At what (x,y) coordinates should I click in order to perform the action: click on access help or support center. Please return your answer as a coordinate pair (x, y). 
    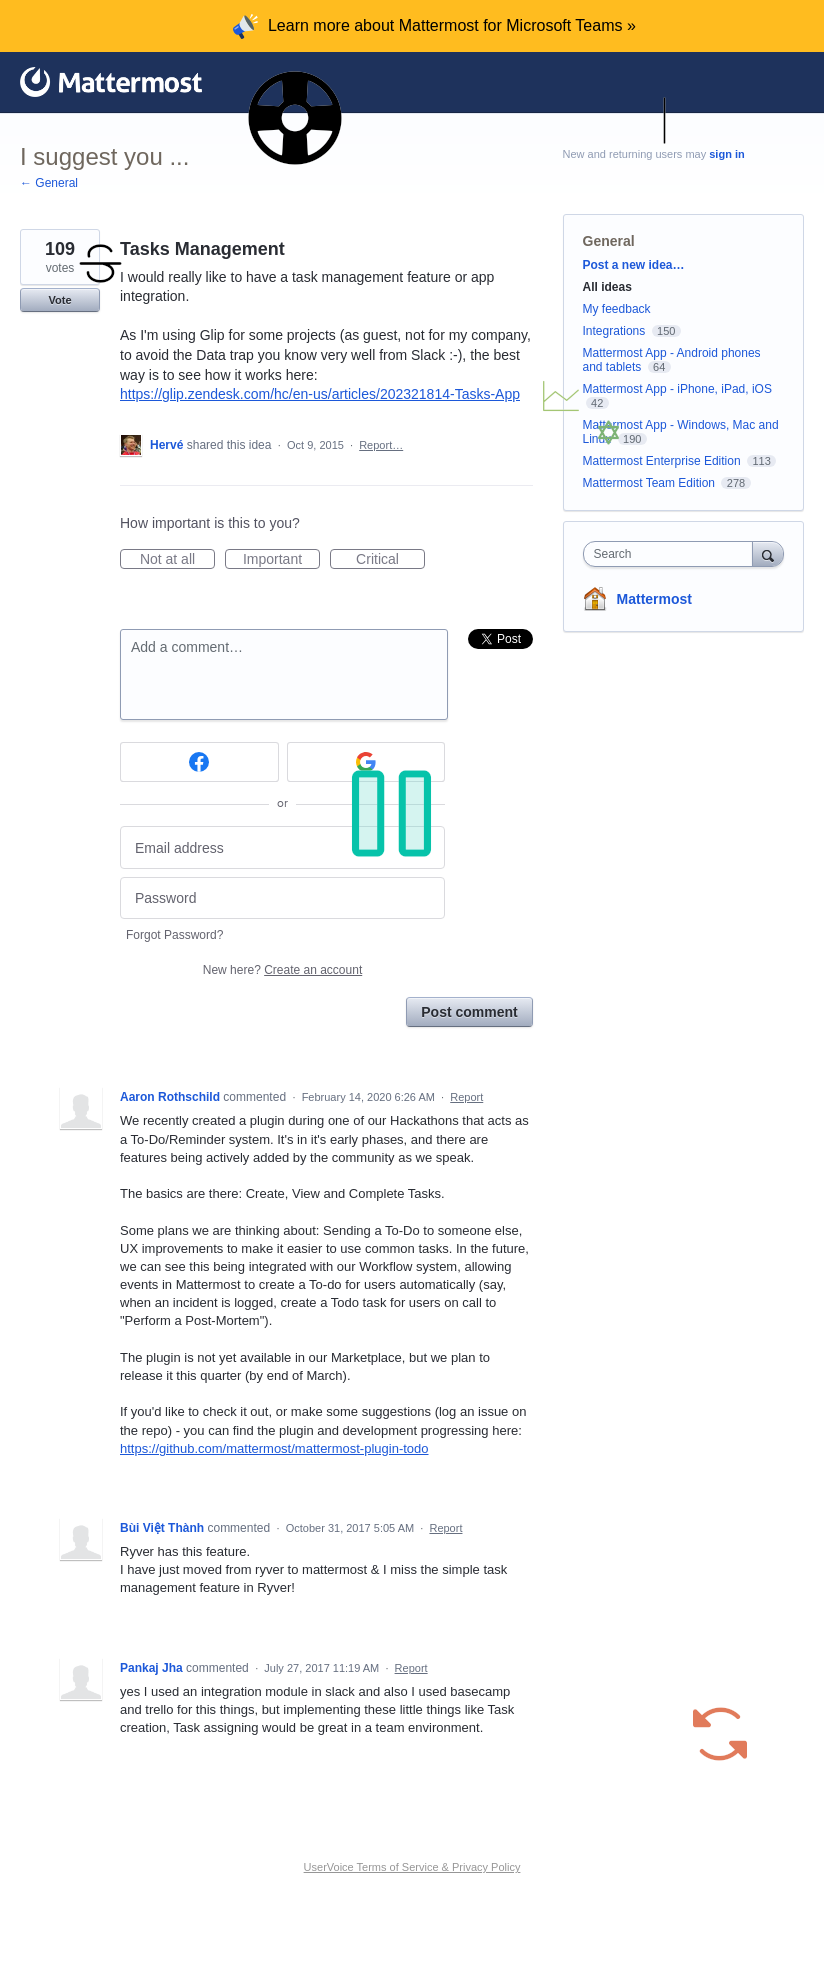
    Looking at the image, I should click on (295, 118).